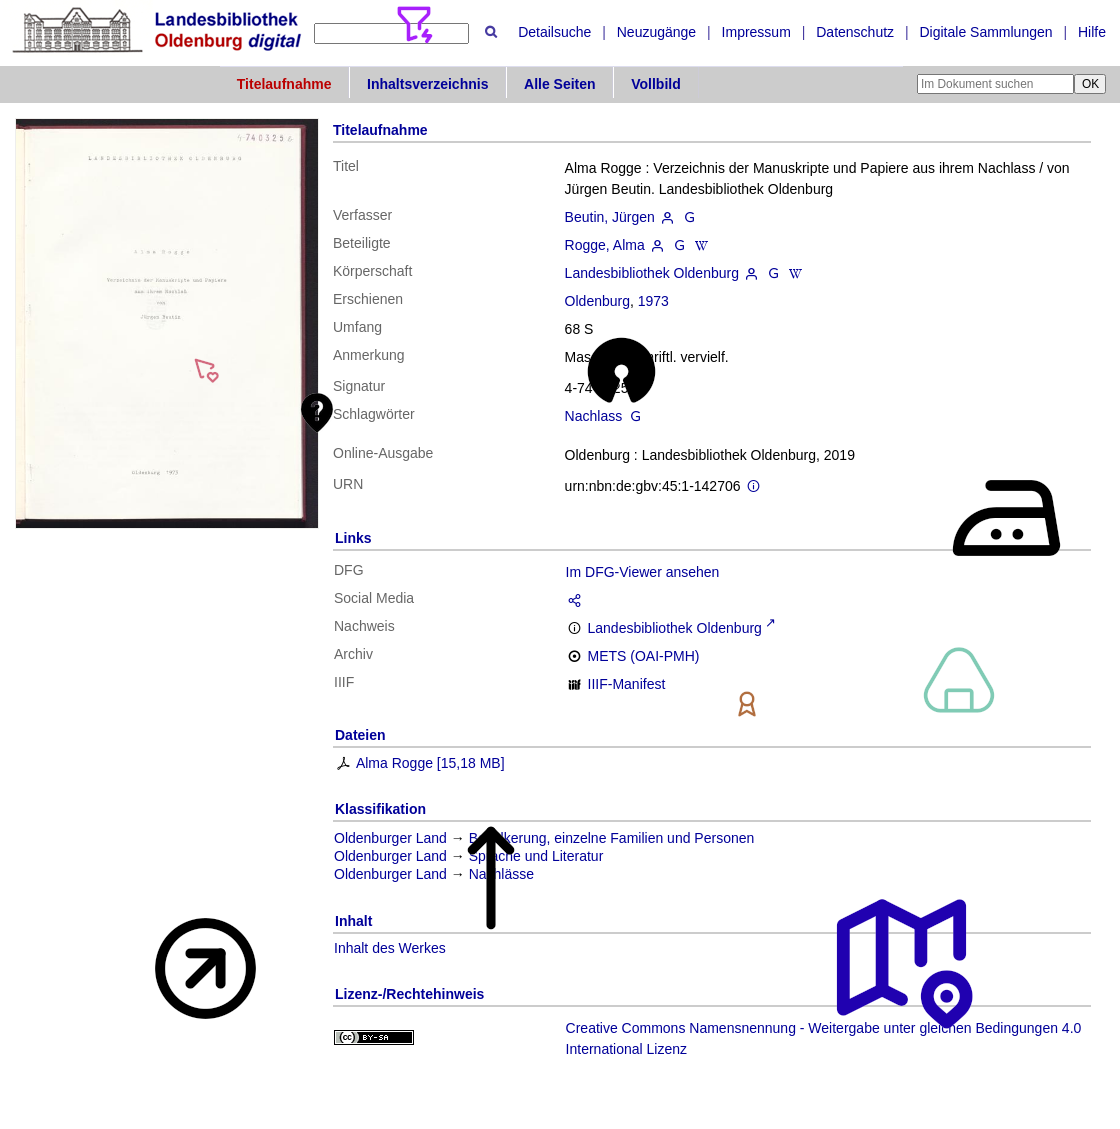  I want to click on add to favorites with cursor selection, so click(205, 369).